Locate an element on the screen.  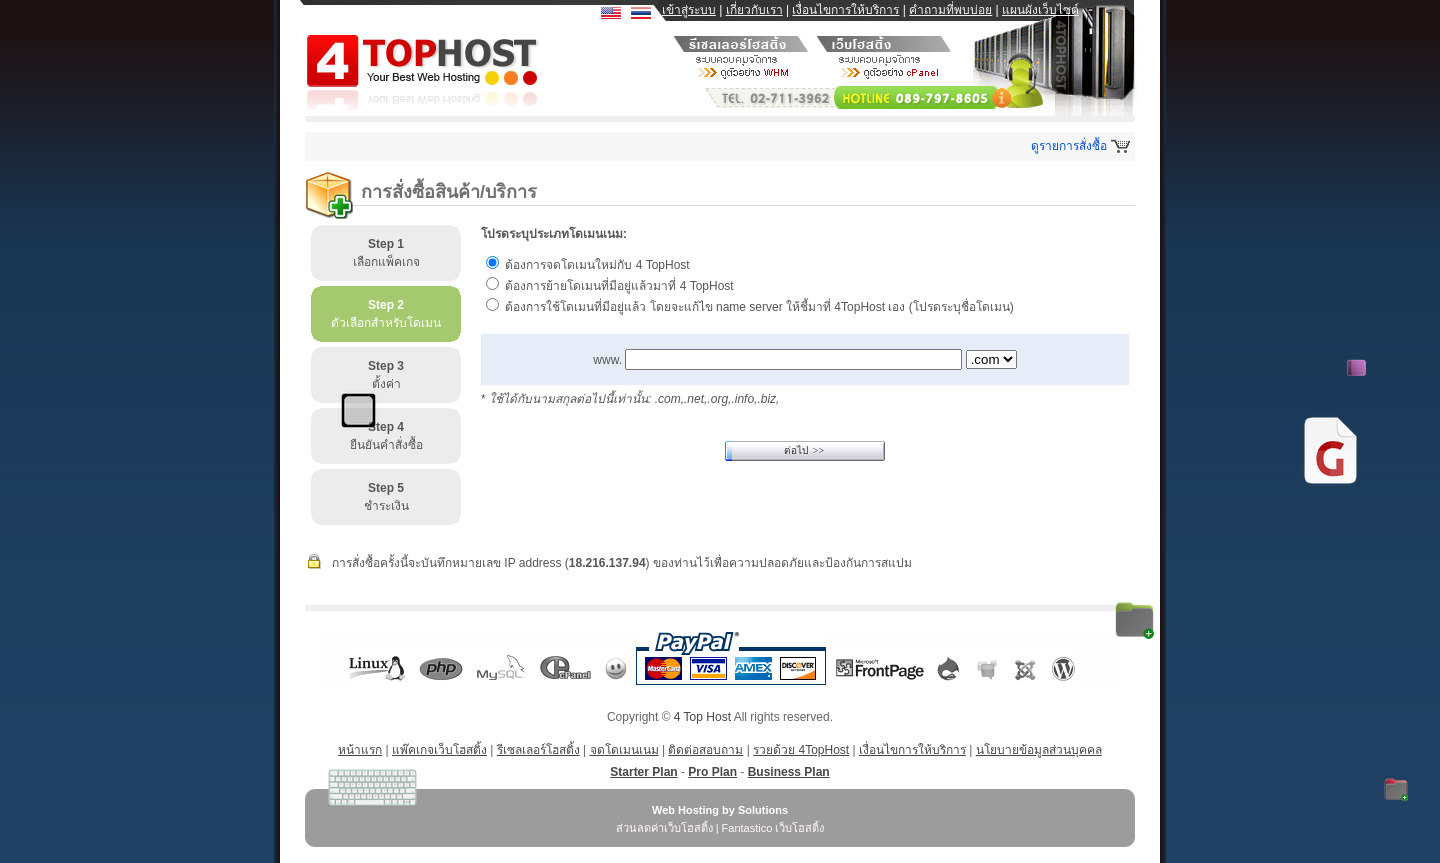
create a new folder is located at coordinates (1396, 789).